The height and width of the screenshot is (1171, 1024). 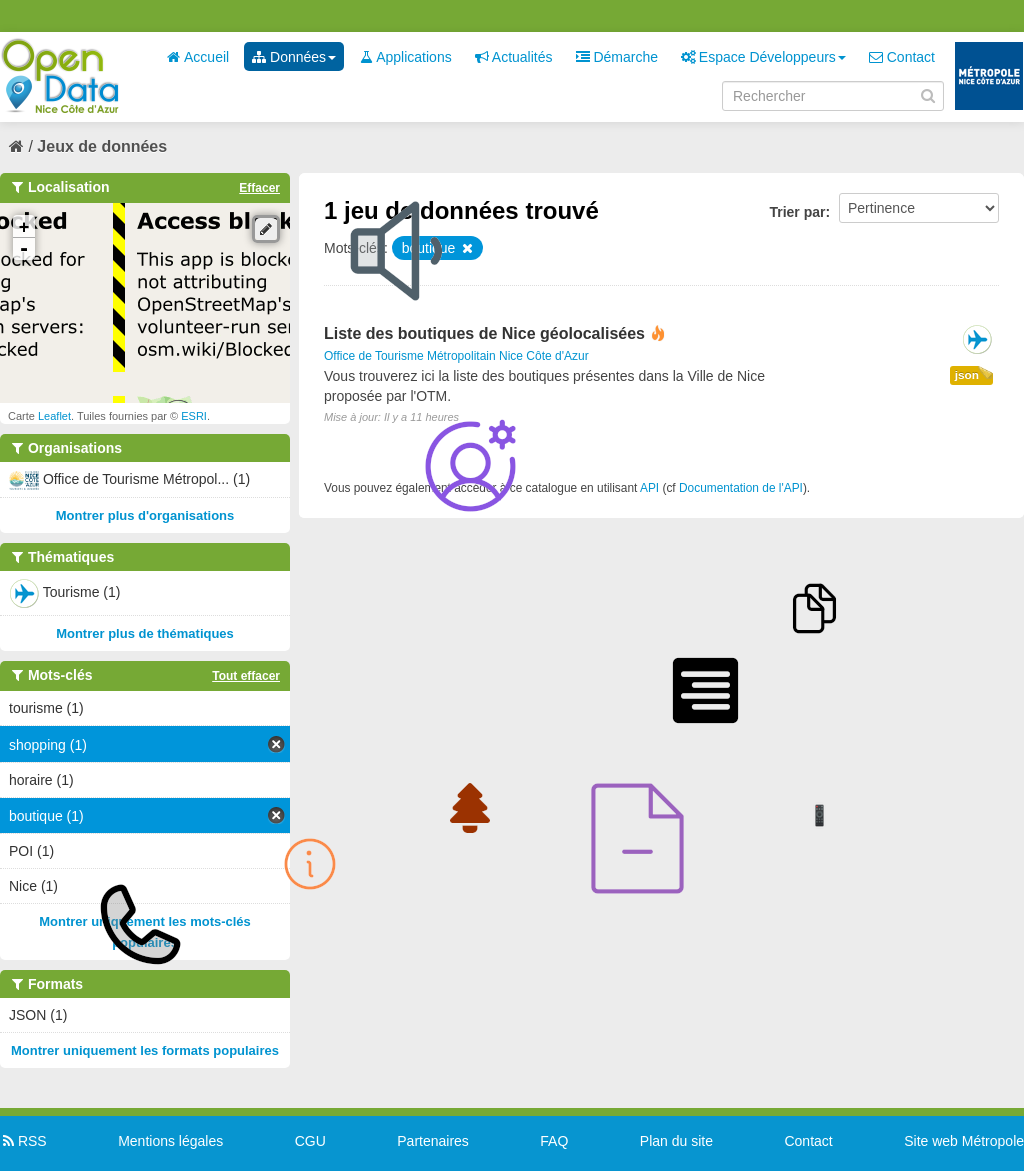 What do you see at coordinates (814, 608) in the screenshot?
I see `view all documents` at bounding box center [814, 608].